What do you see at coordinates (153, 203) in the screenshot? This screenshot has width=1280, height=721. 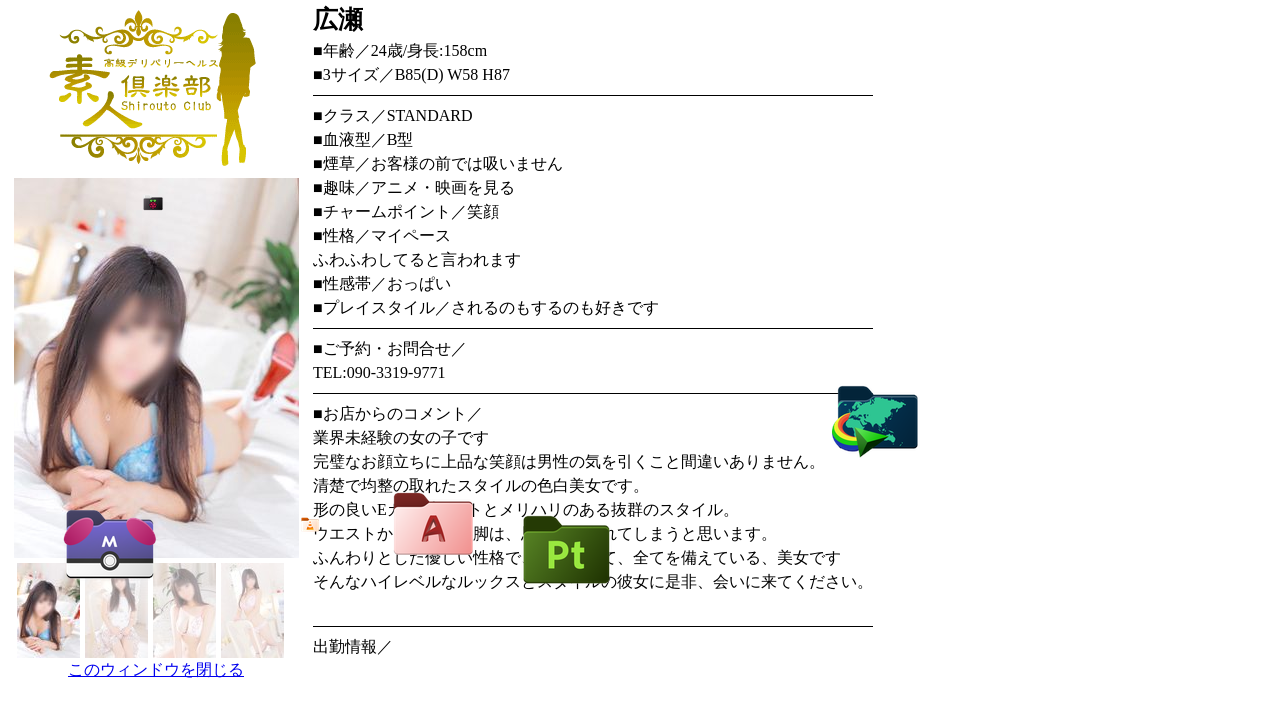 I see `folder containing Raspberry Pi project files` at bounding box center [153, 203].